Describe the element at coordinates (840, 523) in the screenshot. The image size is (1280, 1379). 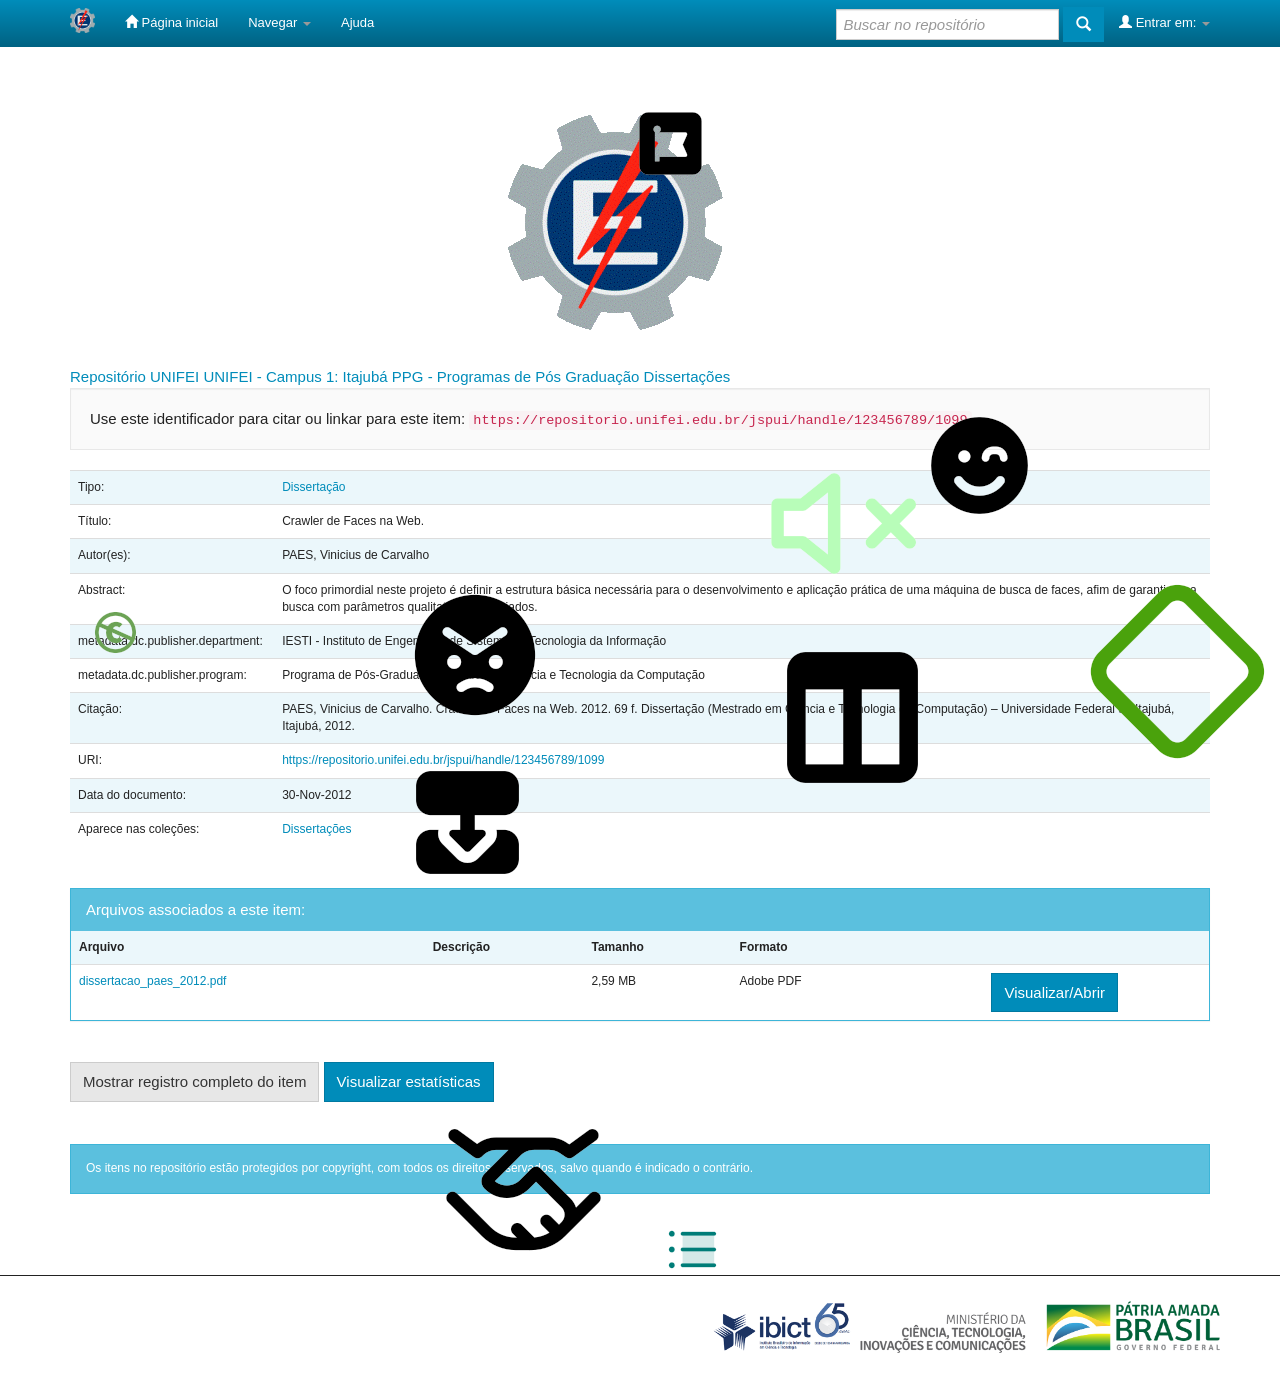
I see `mute audio or sound` at that location.